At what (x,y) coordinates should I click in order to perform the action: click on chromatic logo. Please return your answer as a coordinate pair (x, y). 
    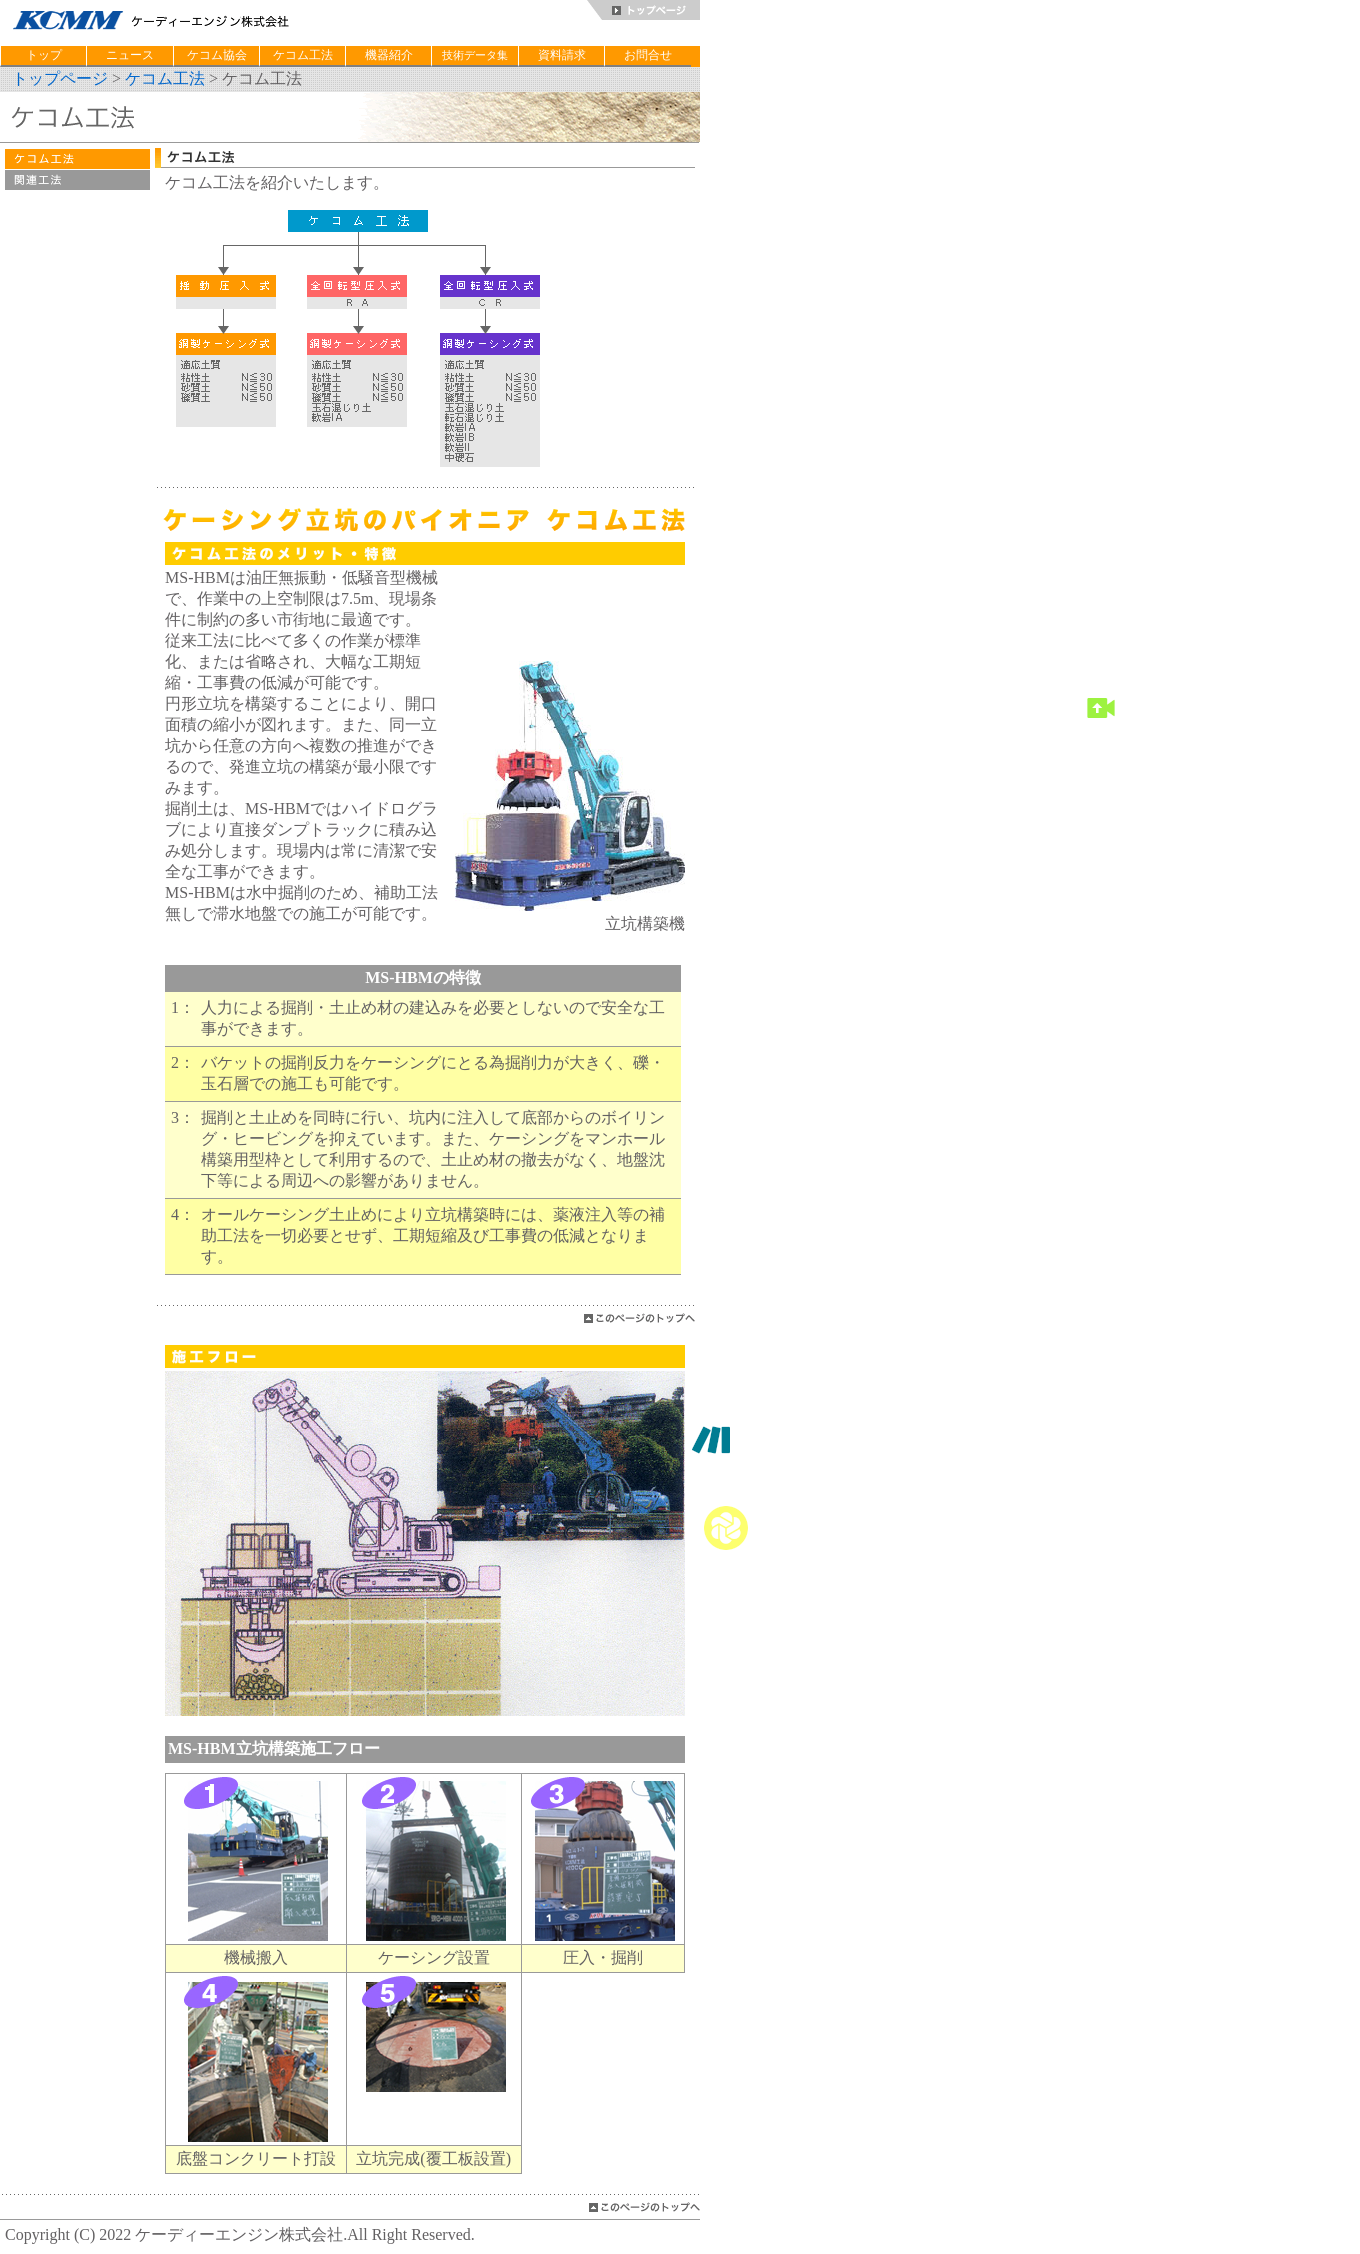
    Looking at the image, I should click on (726, 1528).